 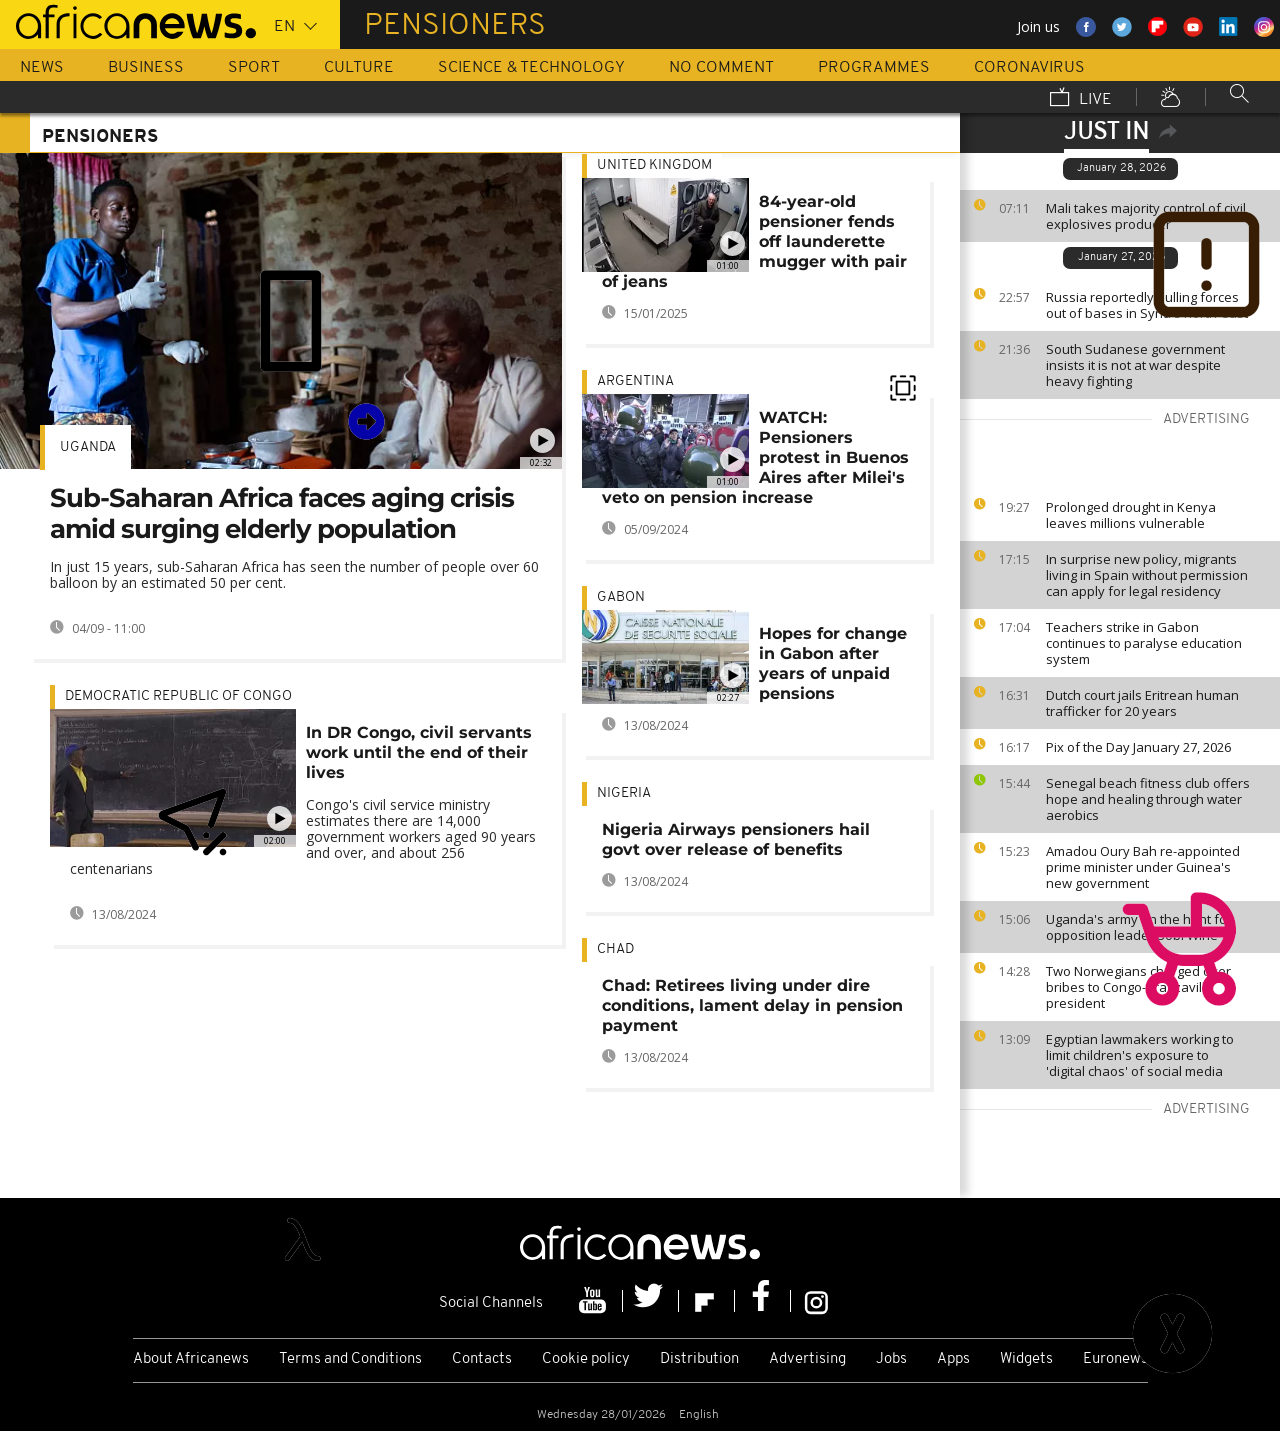 I want to click on access baby or parenting-related features, so click(x=1185, y=949).